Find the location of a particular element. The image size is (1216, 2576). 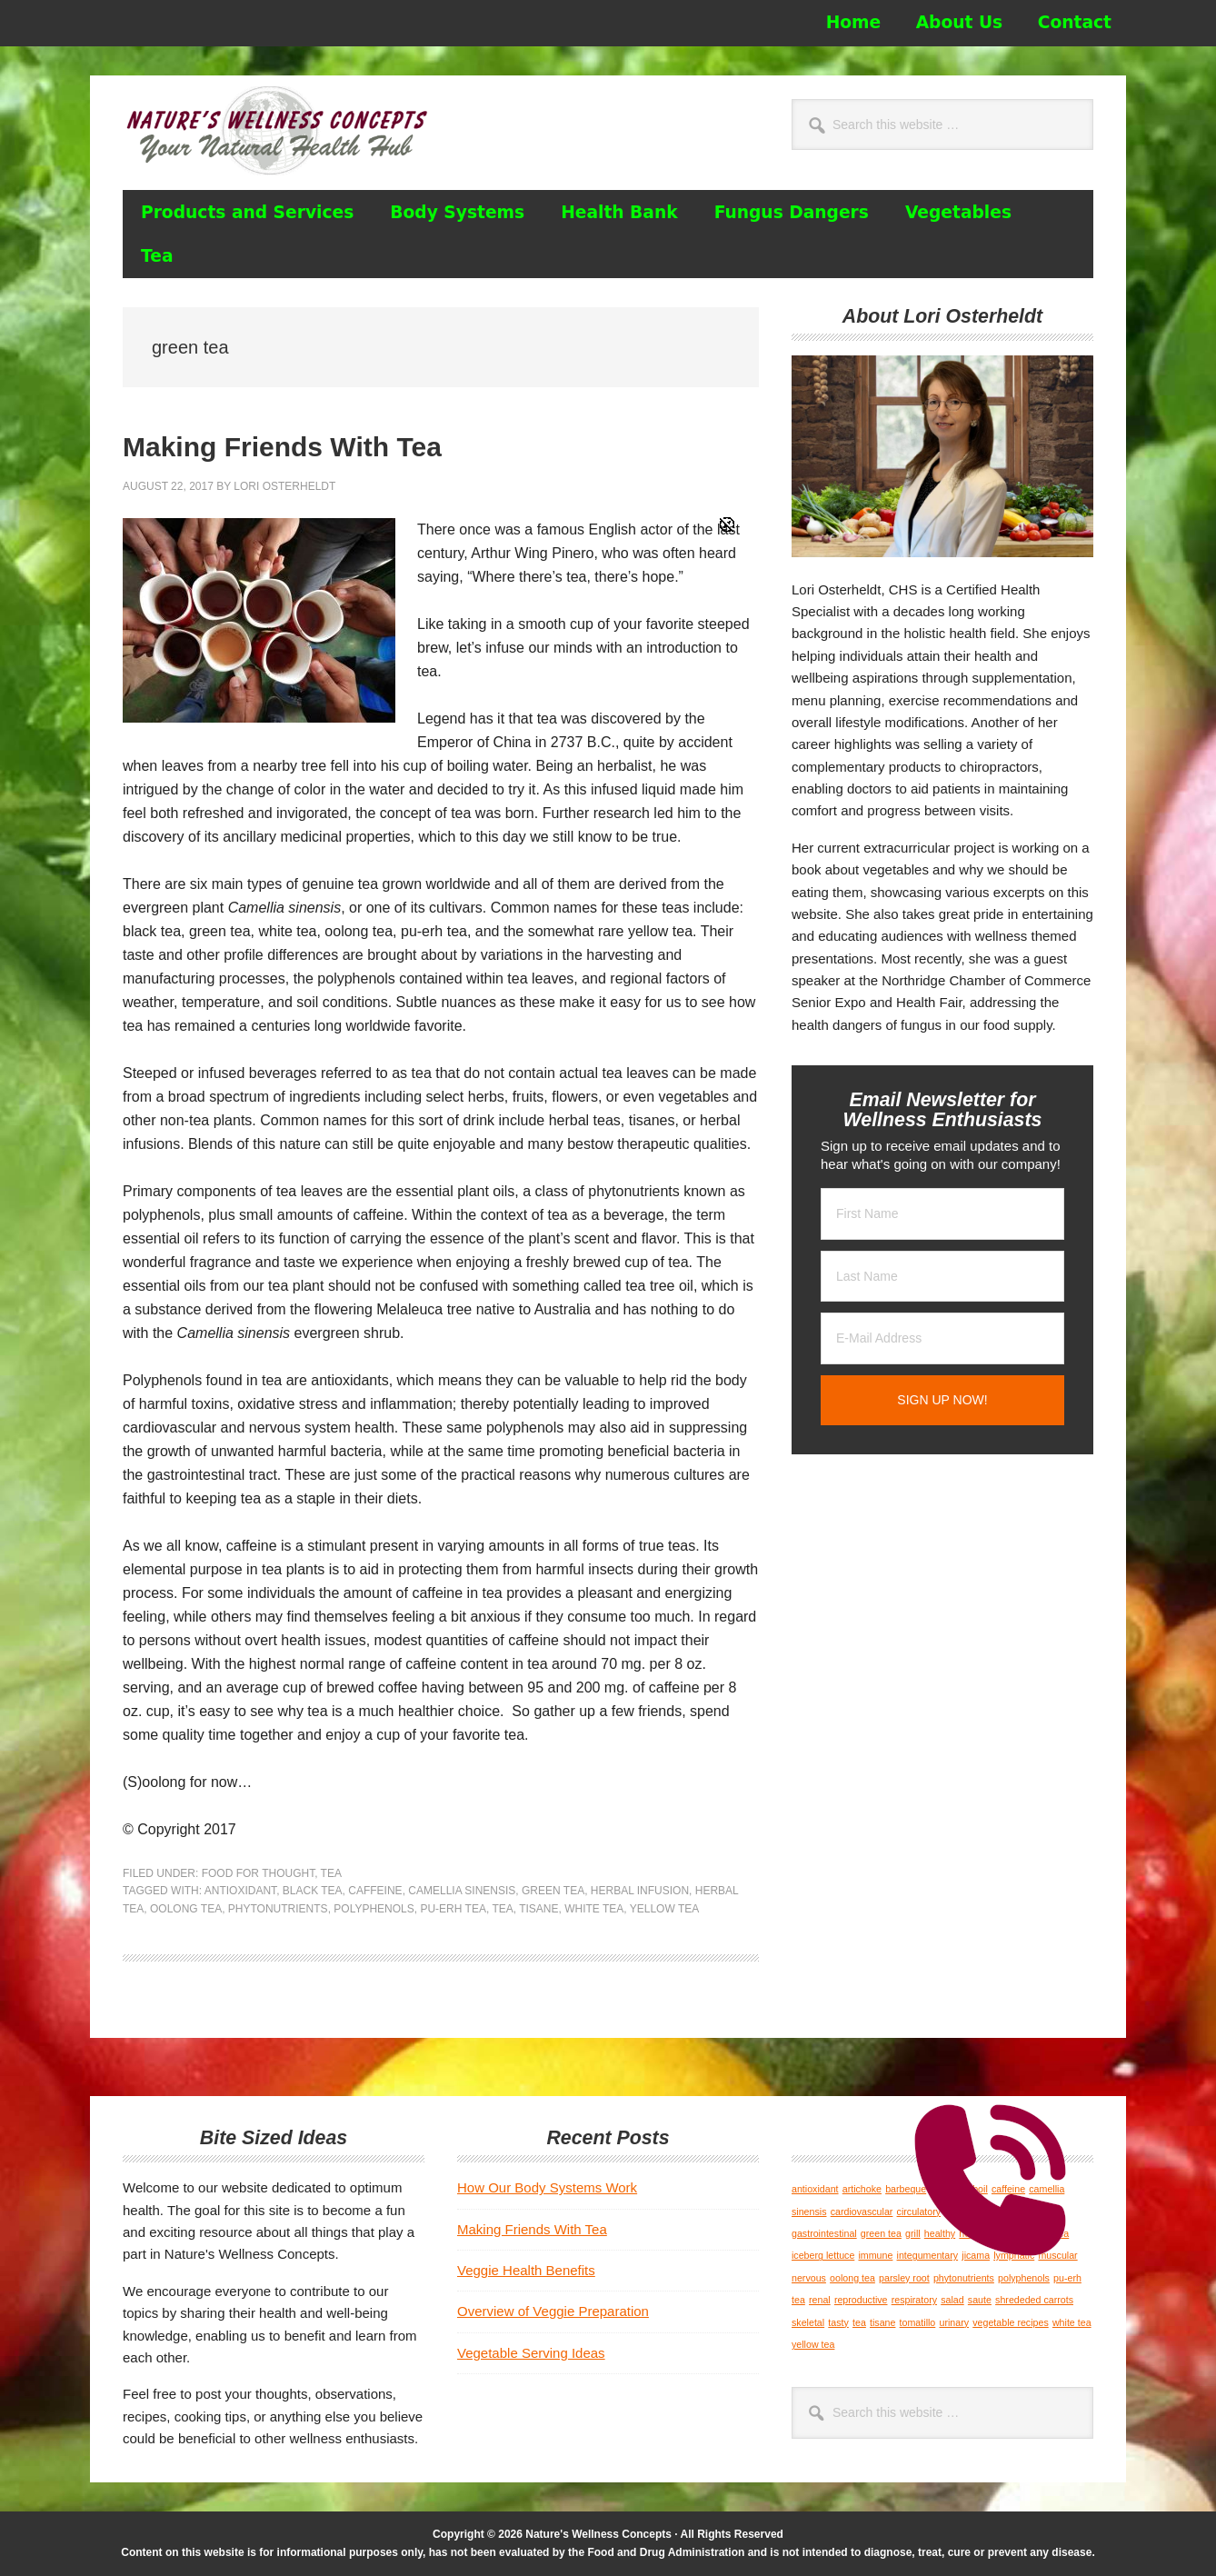

make a phone call is located at coordinates (990, 2180).